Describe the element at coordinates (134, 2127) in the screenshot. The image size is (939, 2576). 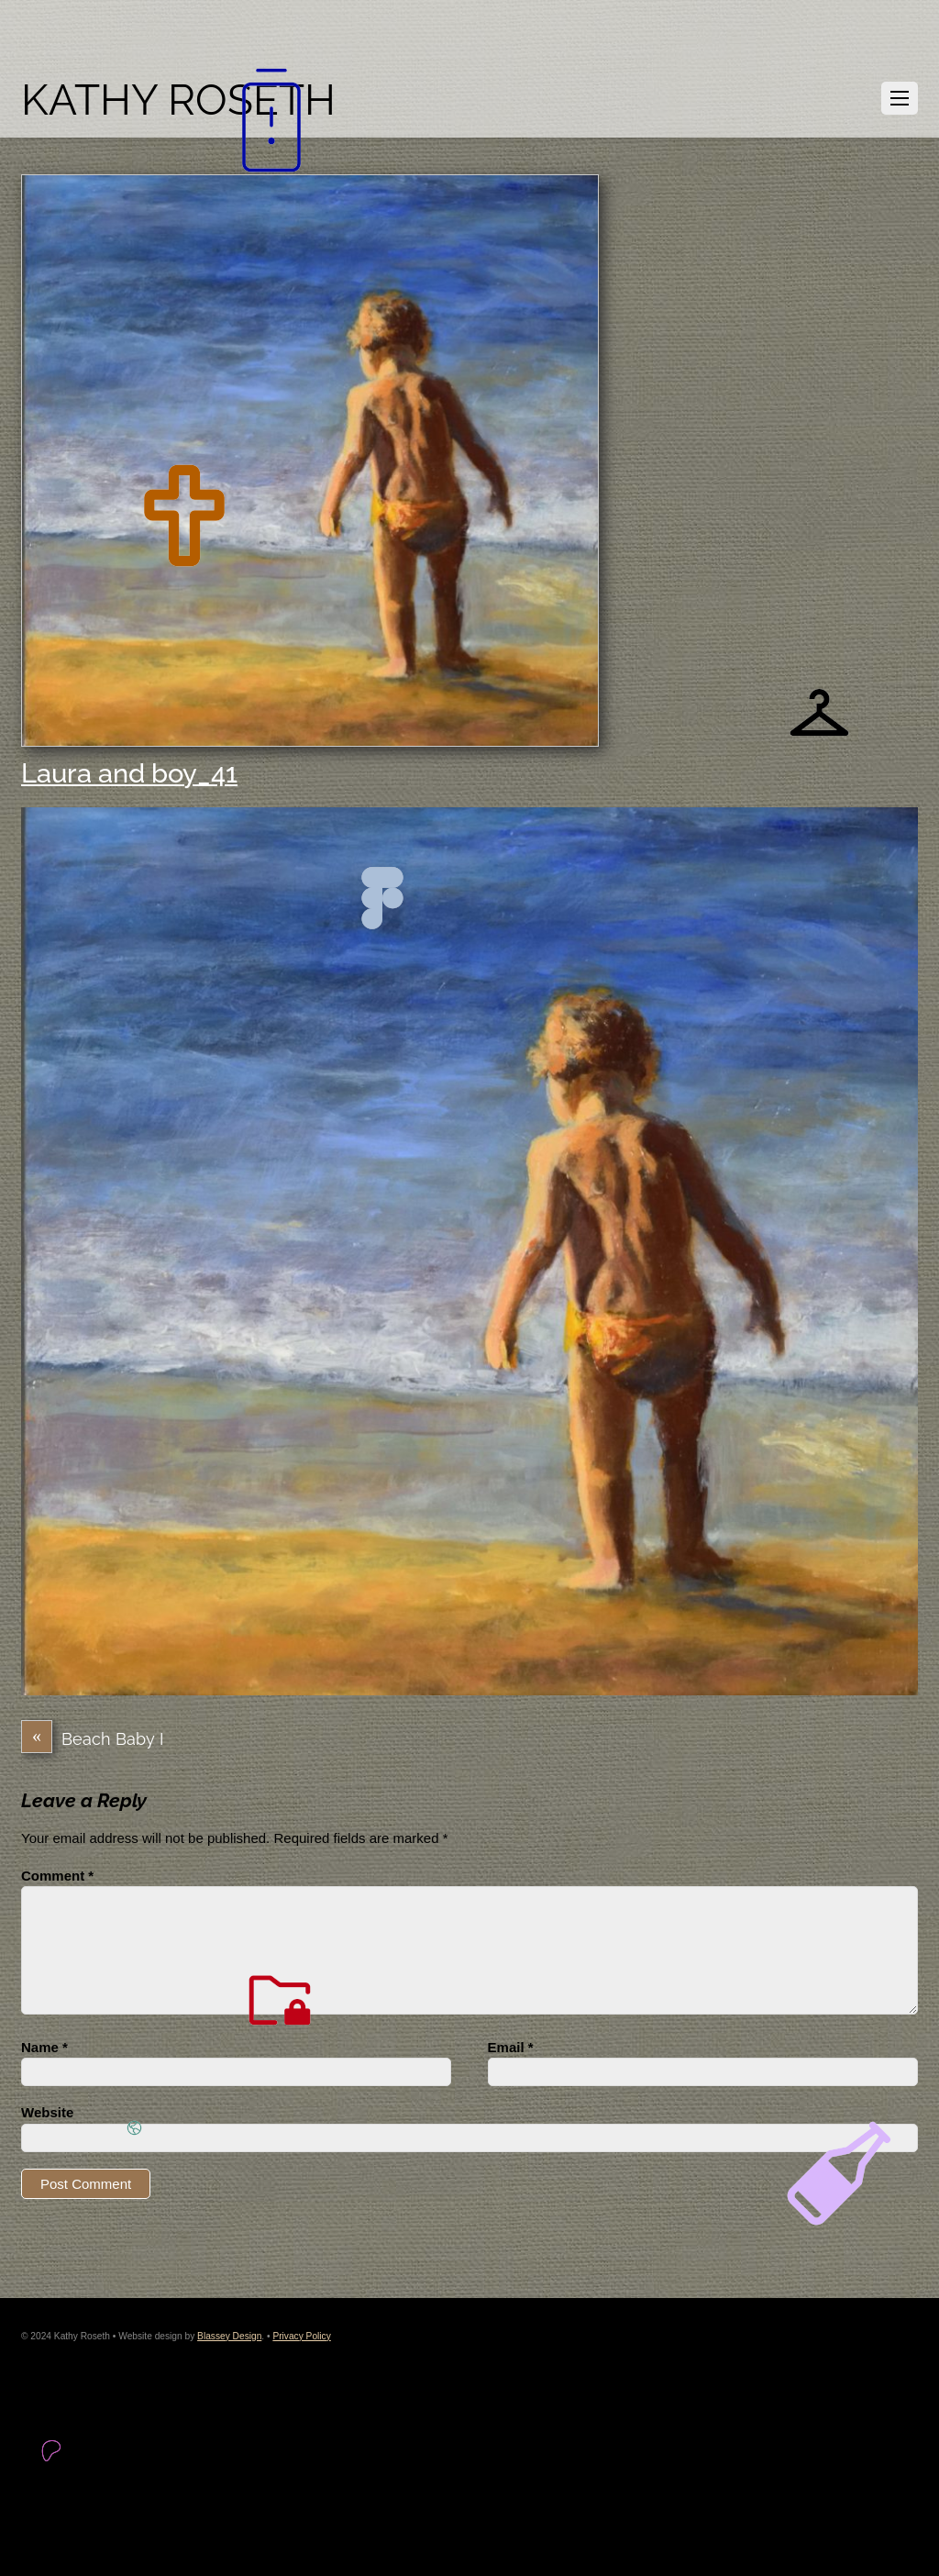
I see `switch to western hemisphere region` at that location.